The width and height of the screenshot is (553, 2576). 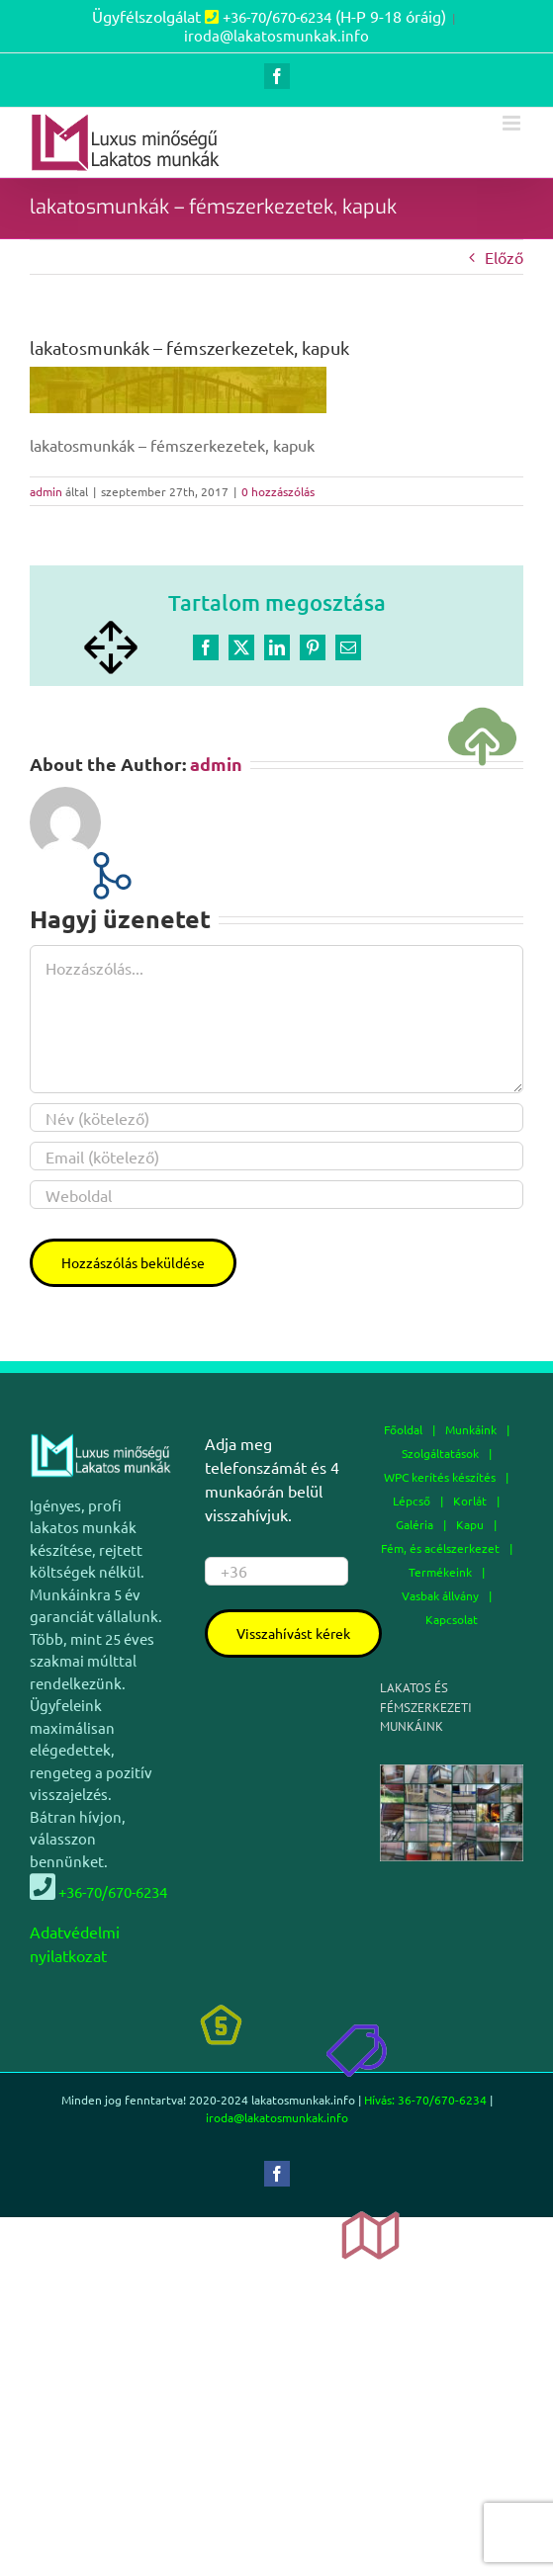 I want to click on upload a file to cloud storage, so click(x=482, y=734).